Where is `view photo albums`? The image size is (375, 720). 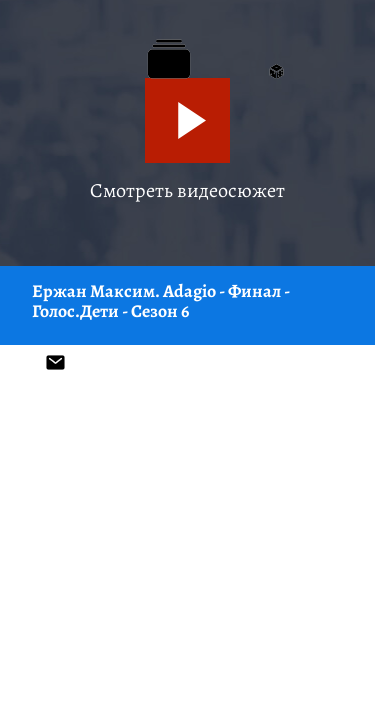 view photo albums is located at coordinates (169, 59).